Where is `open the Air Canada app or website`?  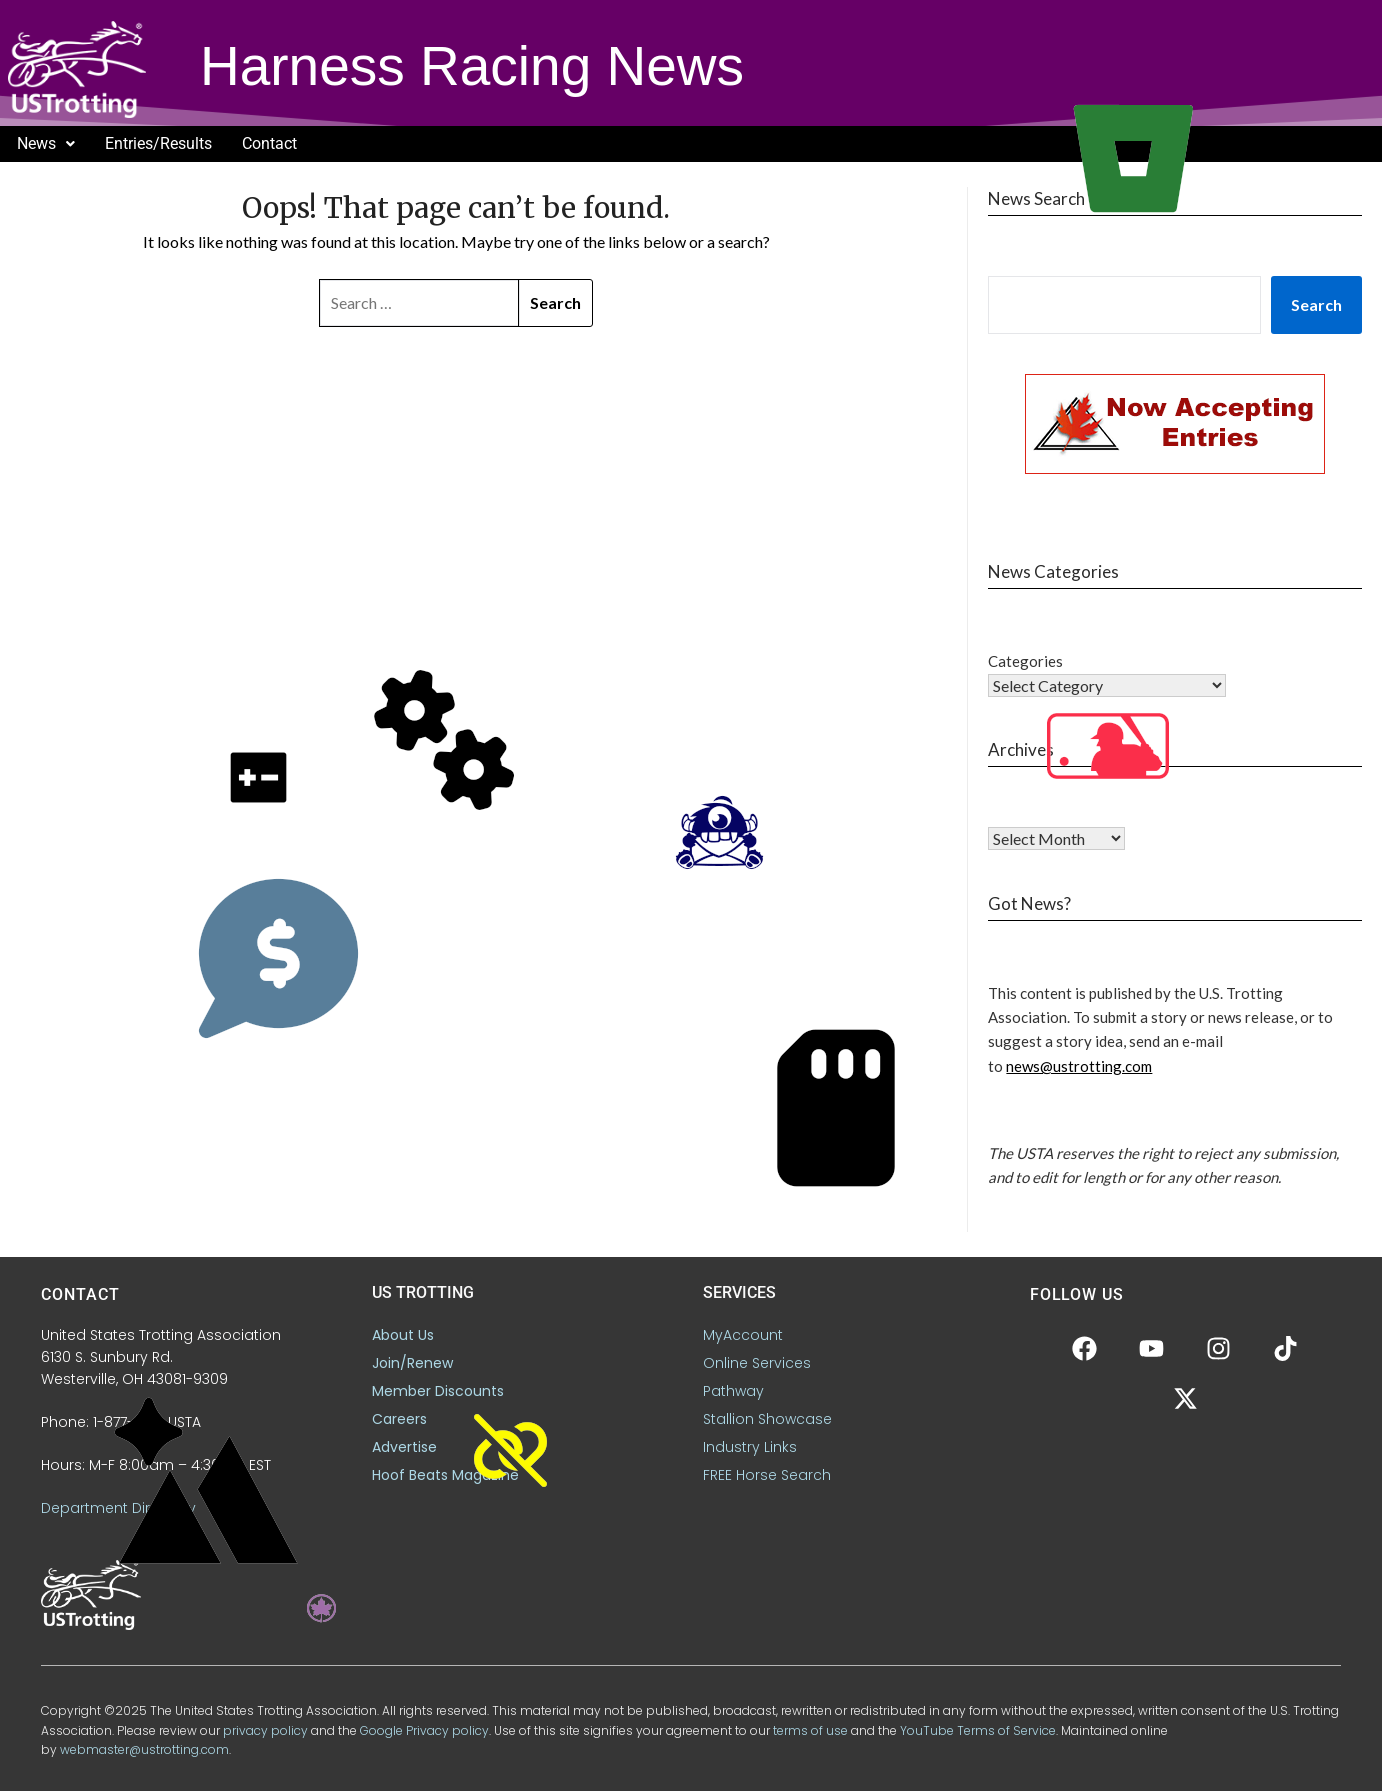 open the Air Canada app or website is located at coordinates (321, 1608).